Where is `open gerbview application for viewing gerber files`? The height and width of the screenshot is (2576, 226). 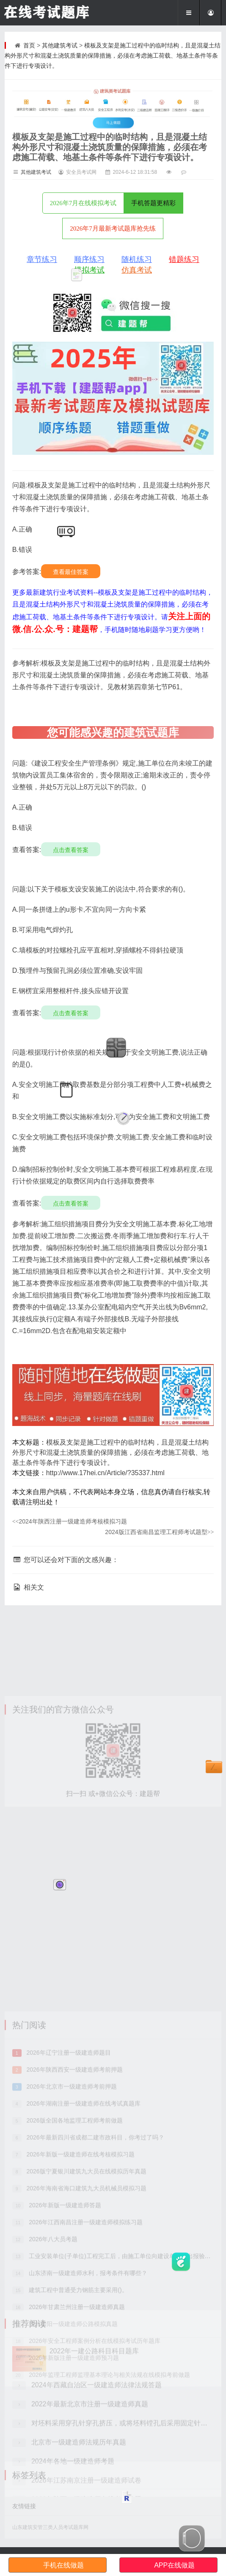
open gerbview application for viewing gerber files is located at coordinates (116, 1047).